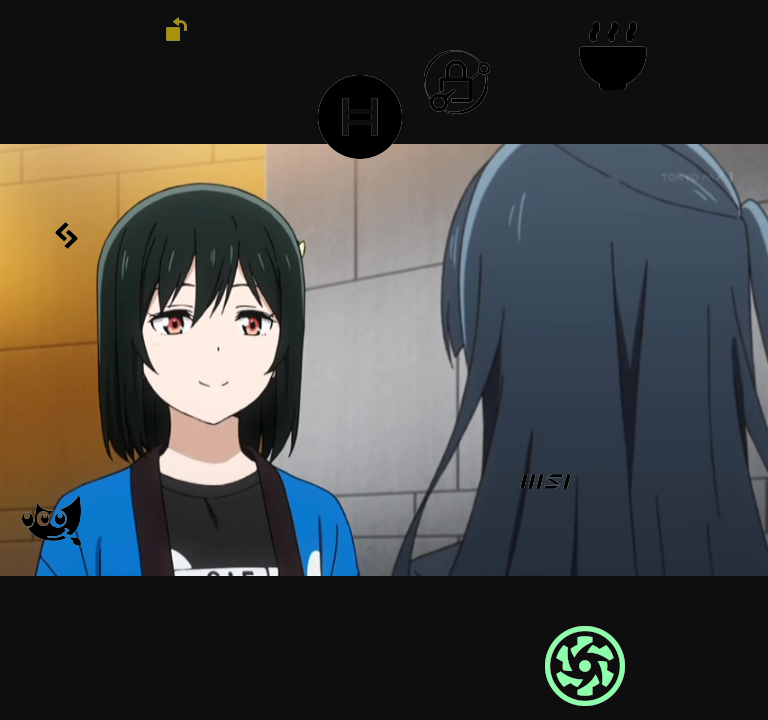  Describe the element at coordinates (176, 29) in the screenshot. I see `rotate object counterclockwise` at that location.